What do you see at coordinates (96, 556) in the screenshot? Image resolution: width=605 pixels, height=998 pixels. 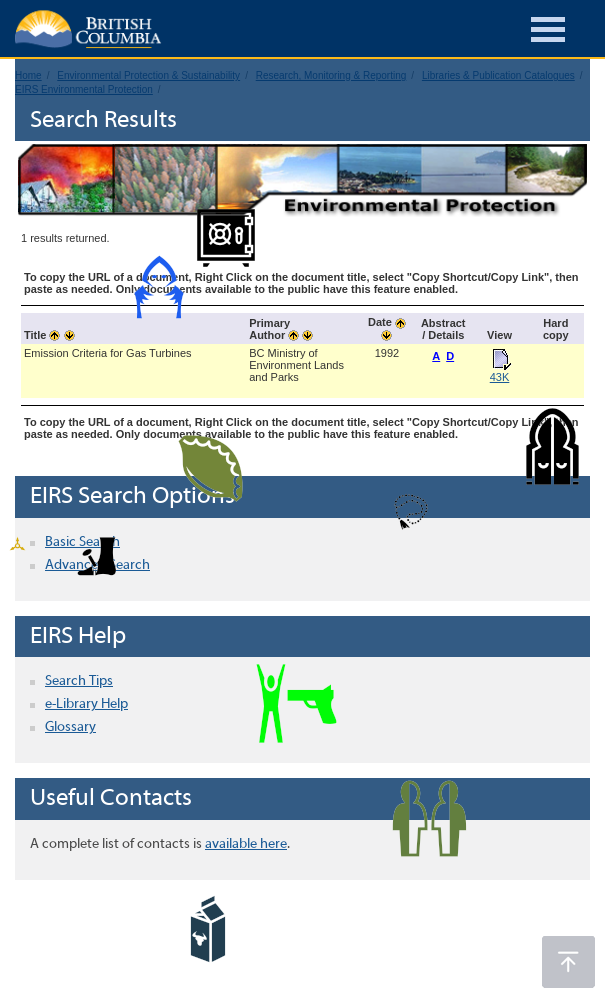 I see `indicates a foot injury or wound status` at bounding box center [96, 556].